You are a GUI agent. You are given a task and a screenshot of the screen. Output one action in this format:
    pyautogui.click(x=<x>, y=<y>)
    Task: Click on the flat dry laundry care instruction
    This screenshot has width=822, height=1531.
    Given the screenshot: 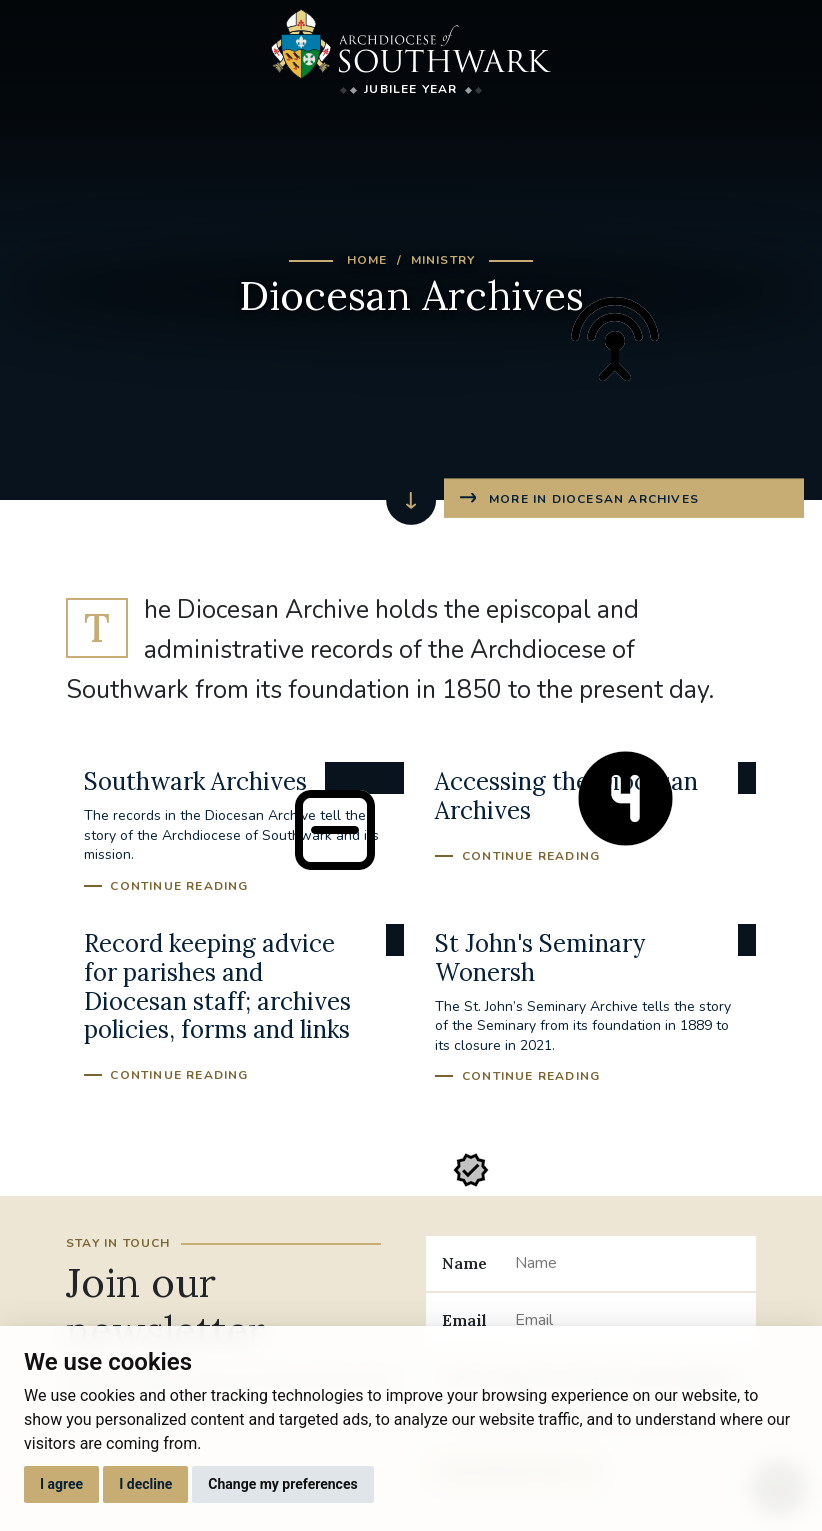 What is the action you would take?
    pyautogui.click(x=335, y=830)
    